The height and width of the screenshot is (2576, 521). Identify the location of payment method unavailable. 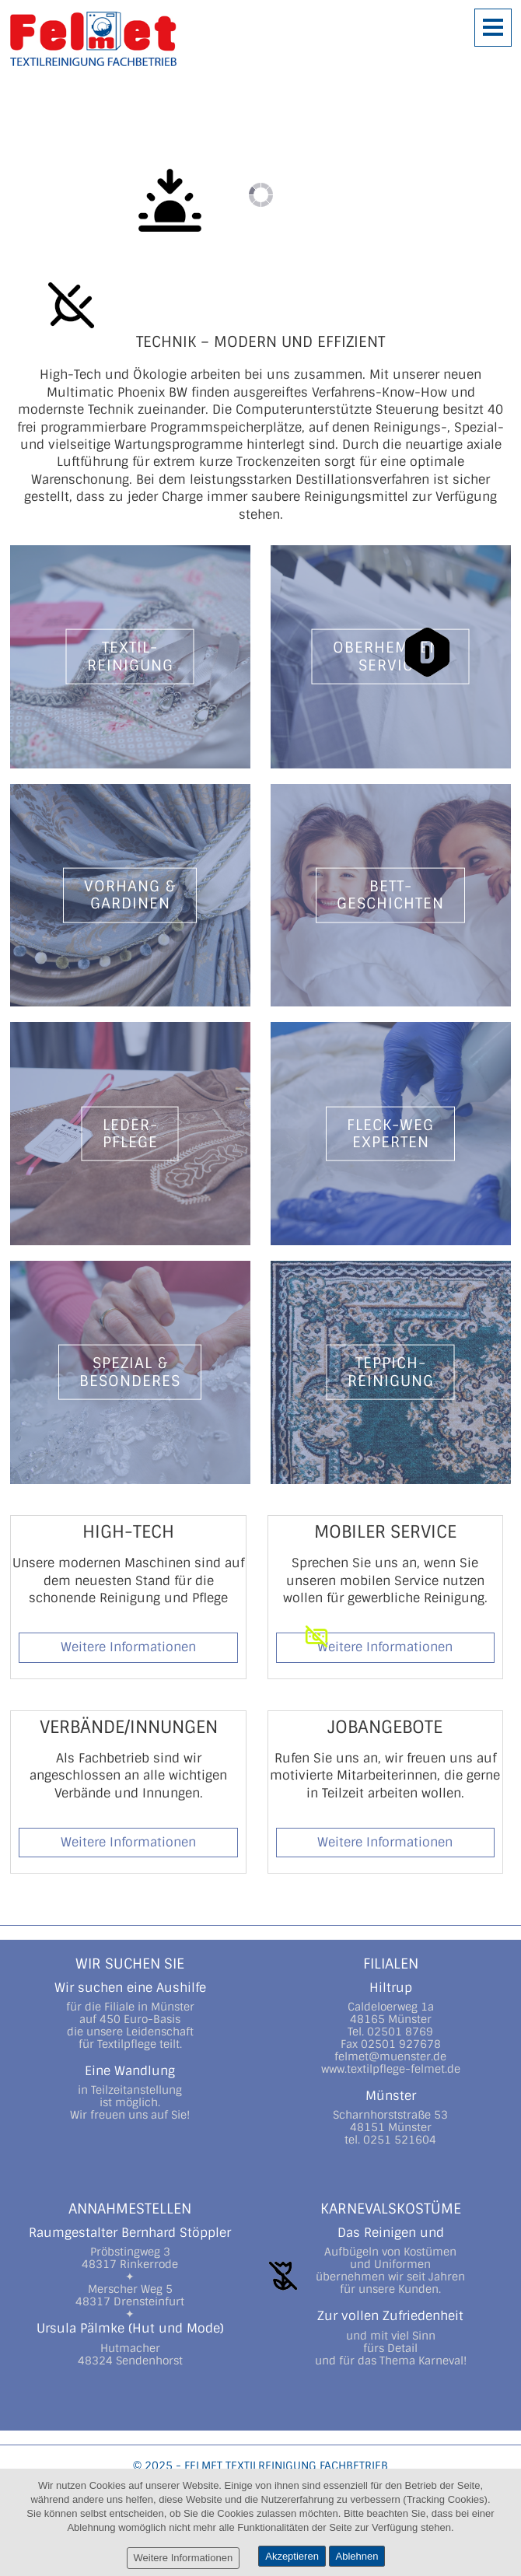
(316, 1636).